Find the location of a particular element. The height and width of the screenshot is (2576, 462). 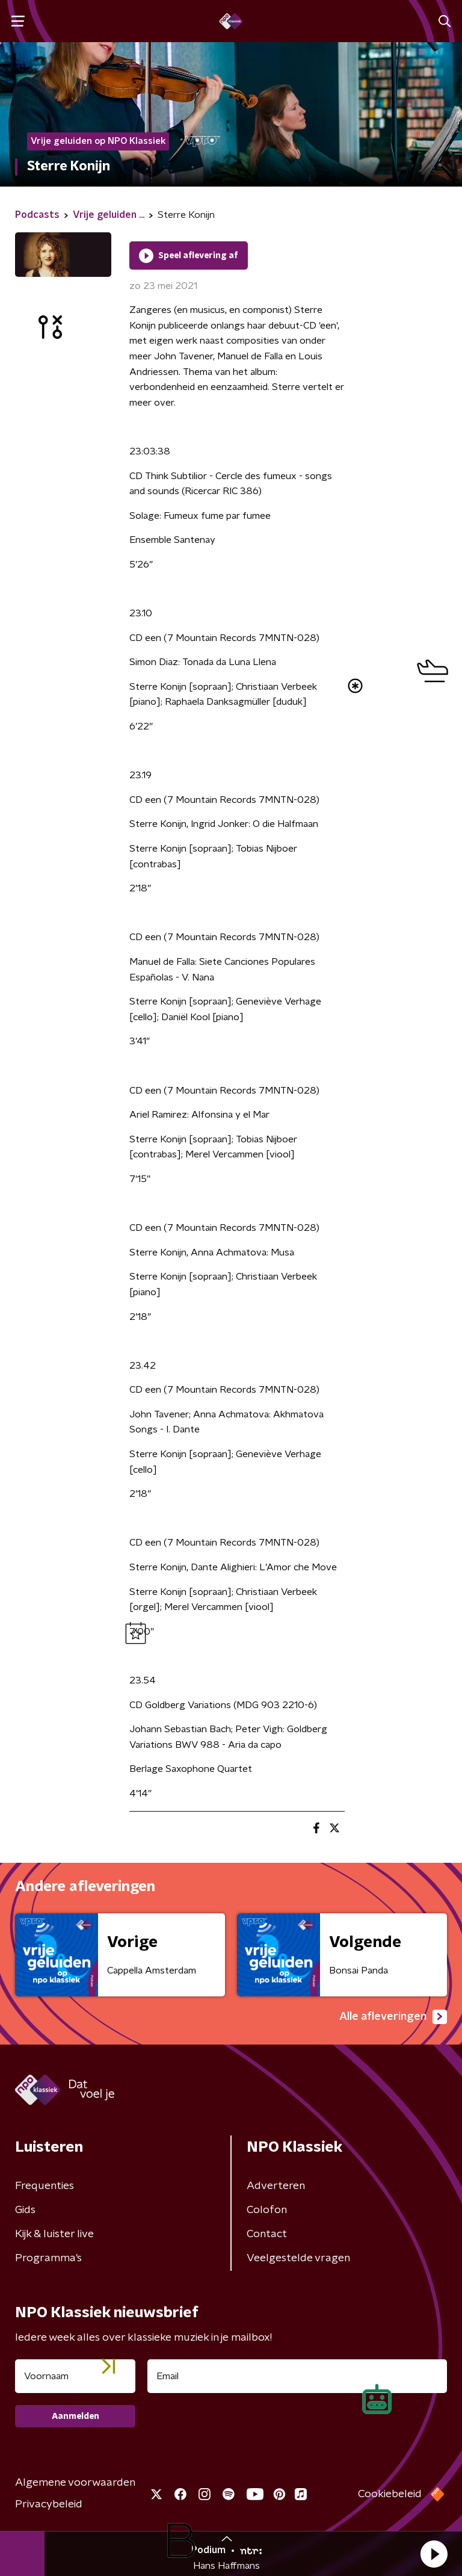

access AI assistant or chatbot is located at coordinates (377, 2400).